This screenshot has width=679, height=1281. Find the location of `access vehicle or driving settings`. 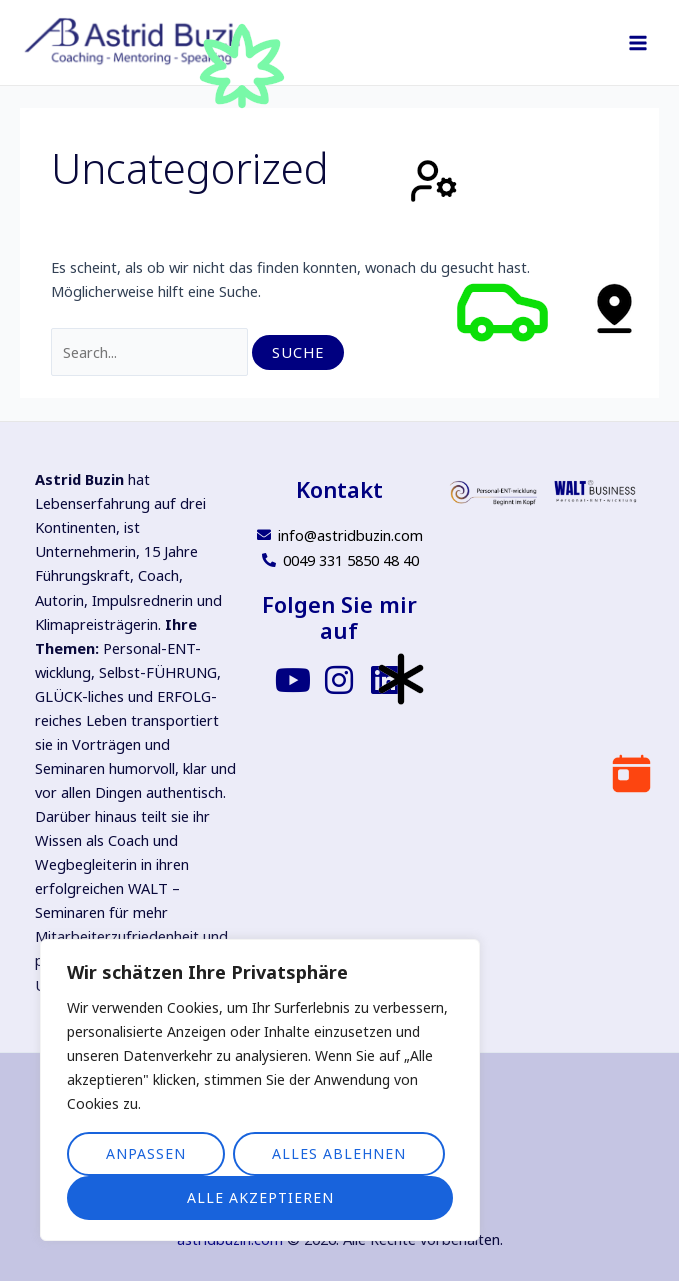

access vehicle or driving settings is located at coordinates (502, 308).